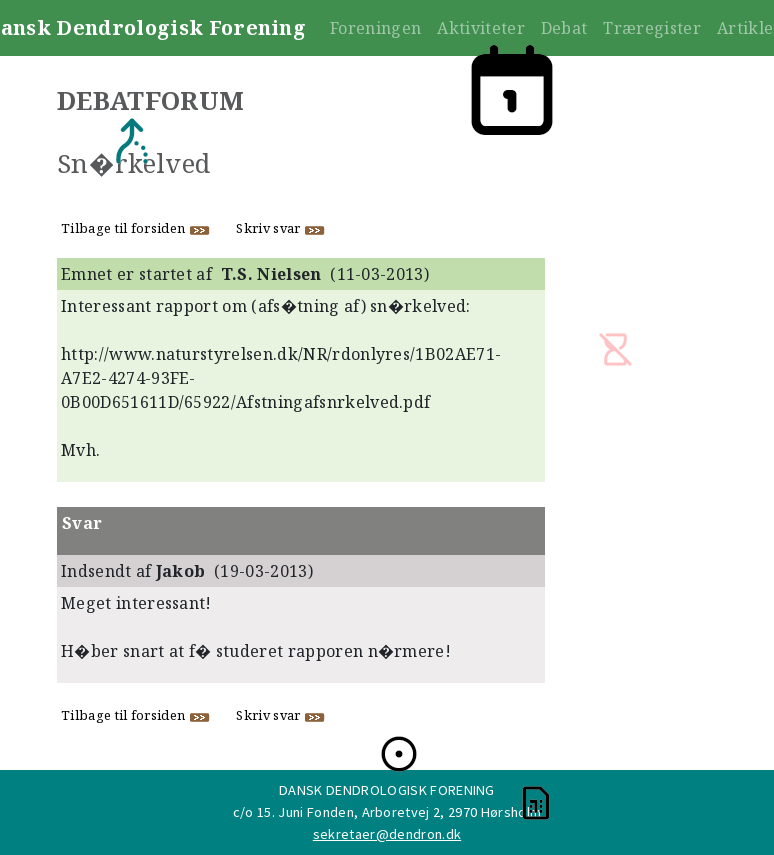  What do you see at coordinates (512, 90) in the screenshot?
I see `view calendar or schedule` at bounding box center [512, 90].